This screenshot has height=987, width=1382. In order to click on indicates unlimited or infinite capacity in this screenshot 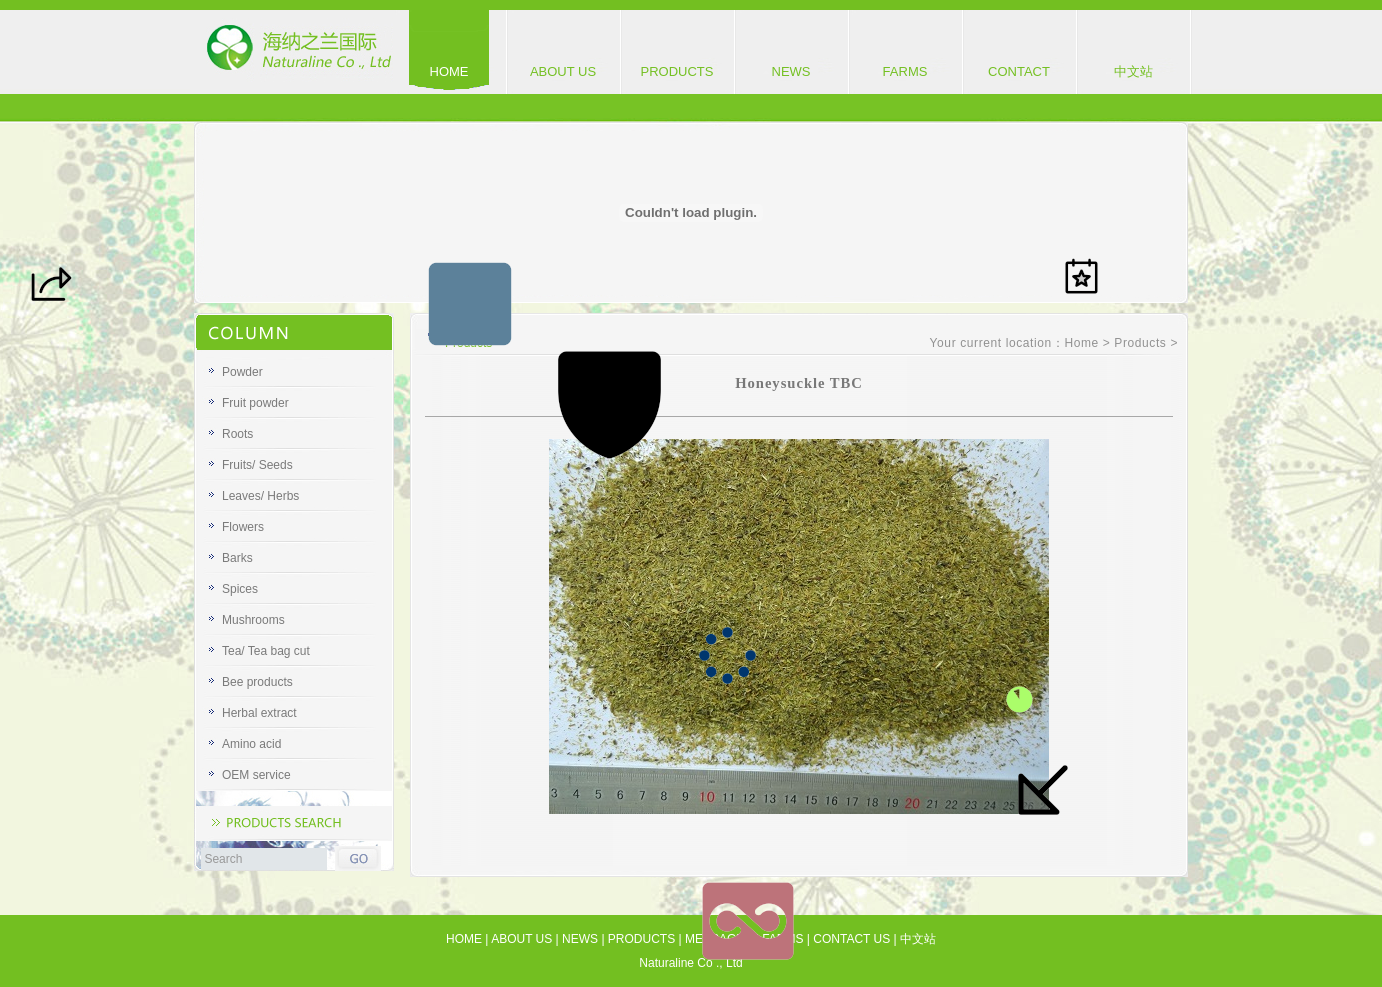, I will do `click(748, 921)`.